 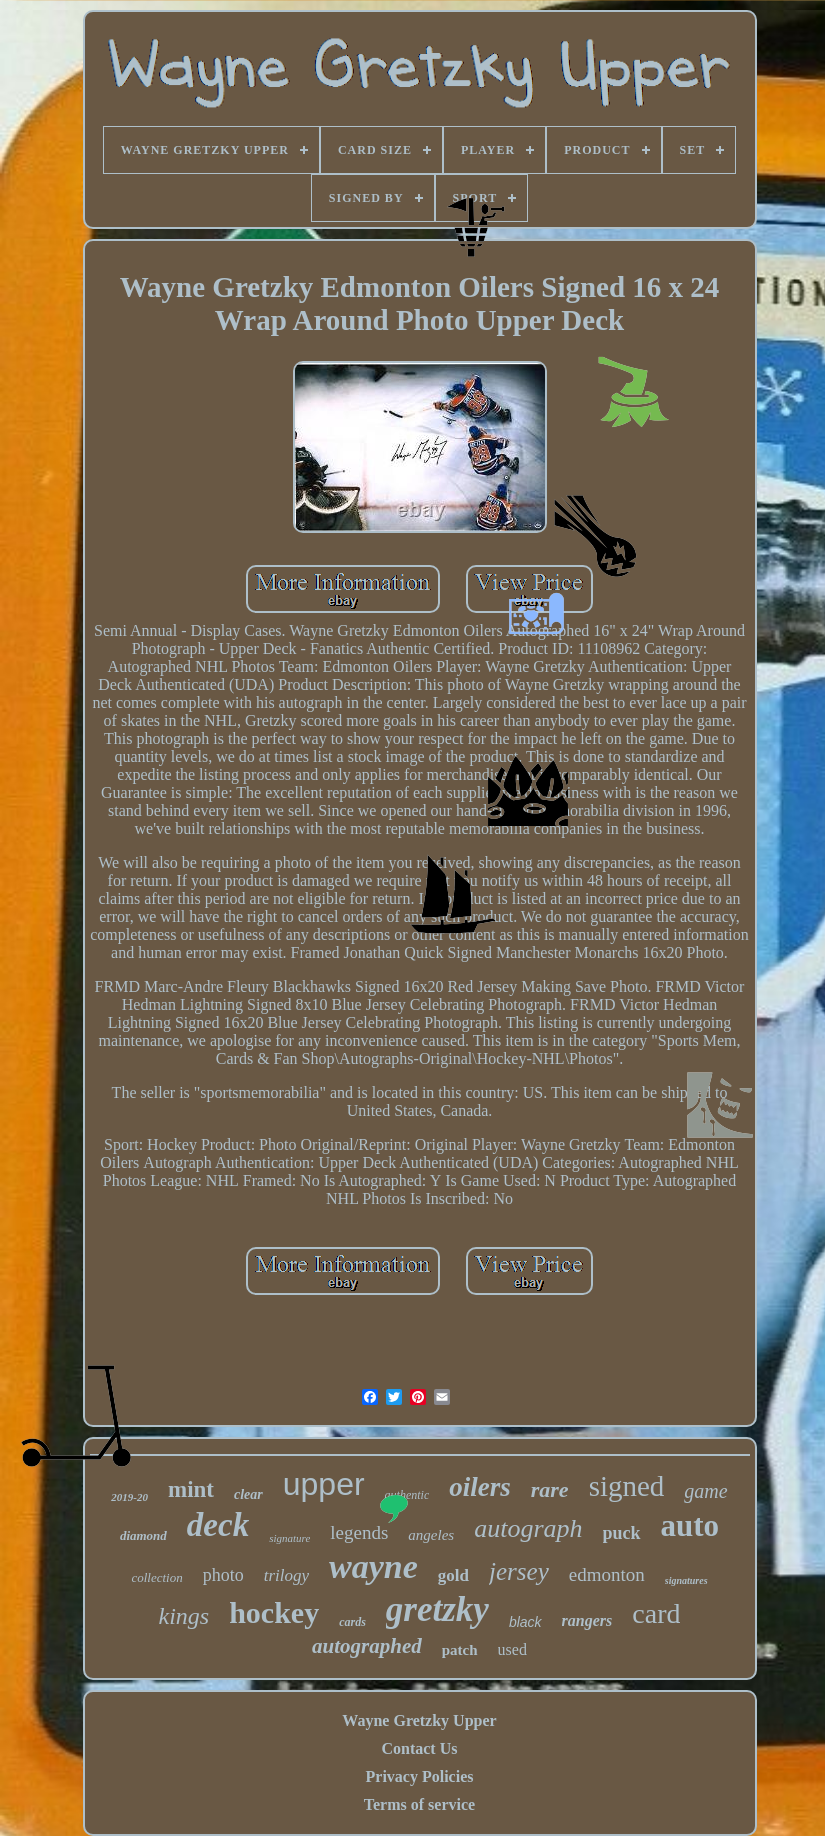 What do you see at coordinates (720, 1105) in the screenshot?
I see `vampire bite attack action in a game` at bounding box center [720, 1105].